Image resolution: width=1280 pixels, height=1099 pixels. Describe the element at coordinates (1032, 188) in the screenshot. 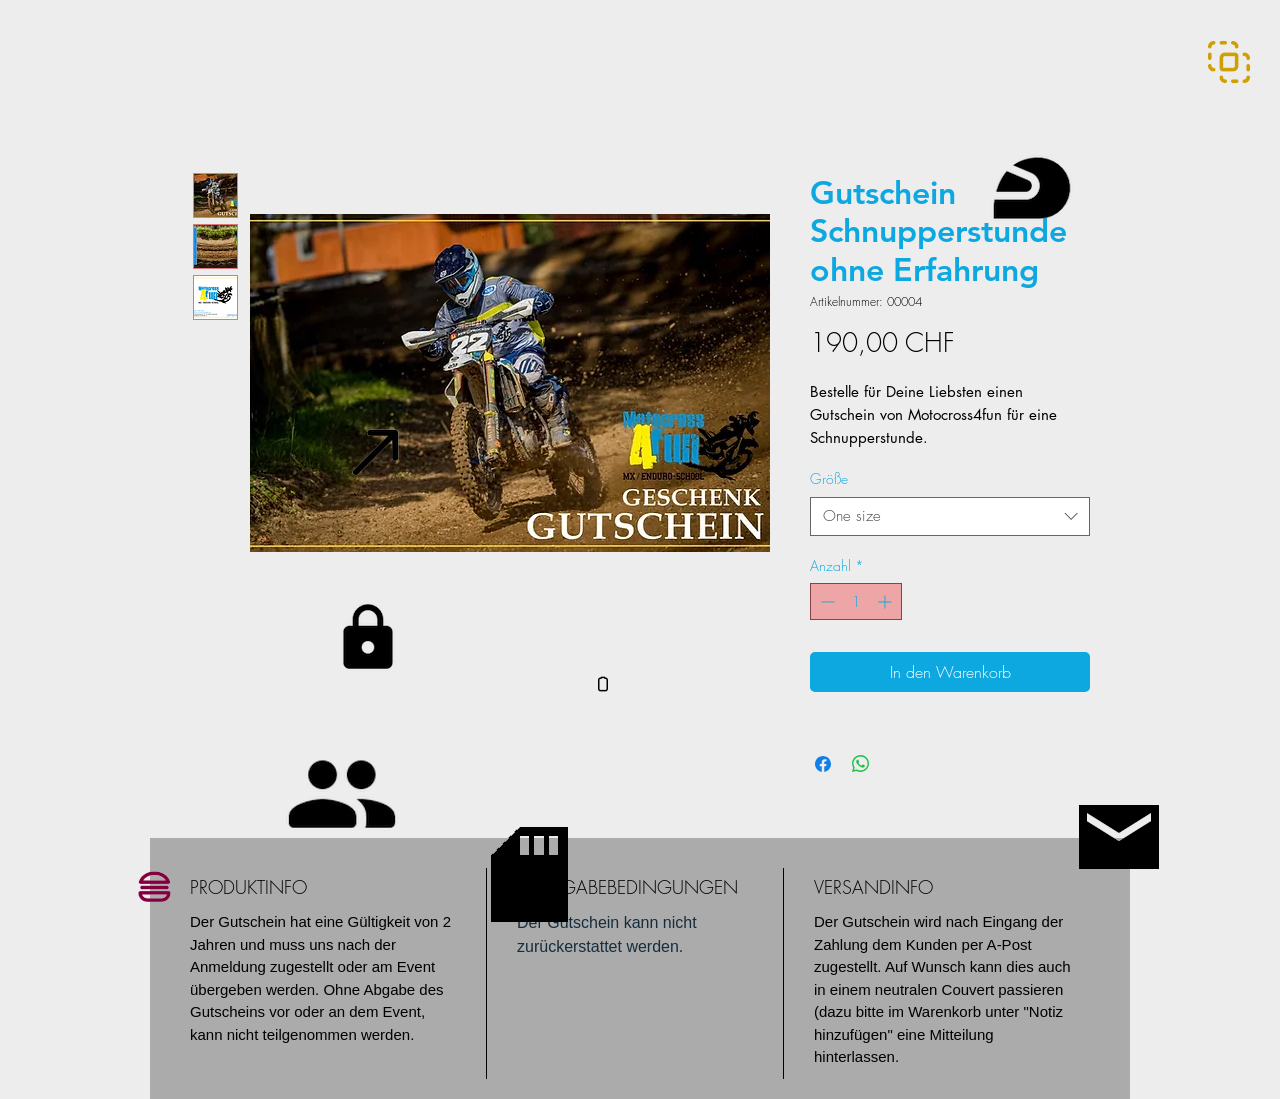

I see `access motorsports or racing content` at that location.